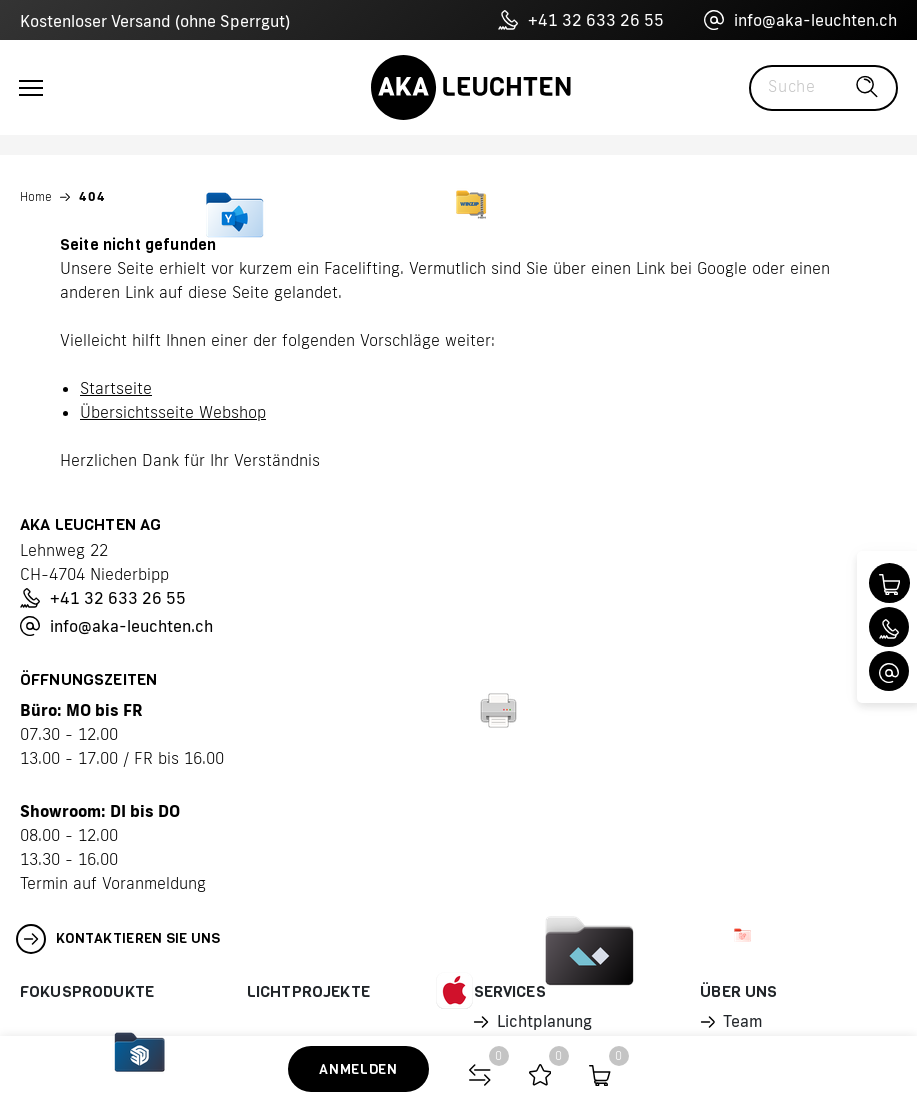 This screenshot has height=1102, width=917. What do you see at coordinates (589, 953) in the screenshot?
I see `open alpinejs project folder` at bounding box center [589, 953].